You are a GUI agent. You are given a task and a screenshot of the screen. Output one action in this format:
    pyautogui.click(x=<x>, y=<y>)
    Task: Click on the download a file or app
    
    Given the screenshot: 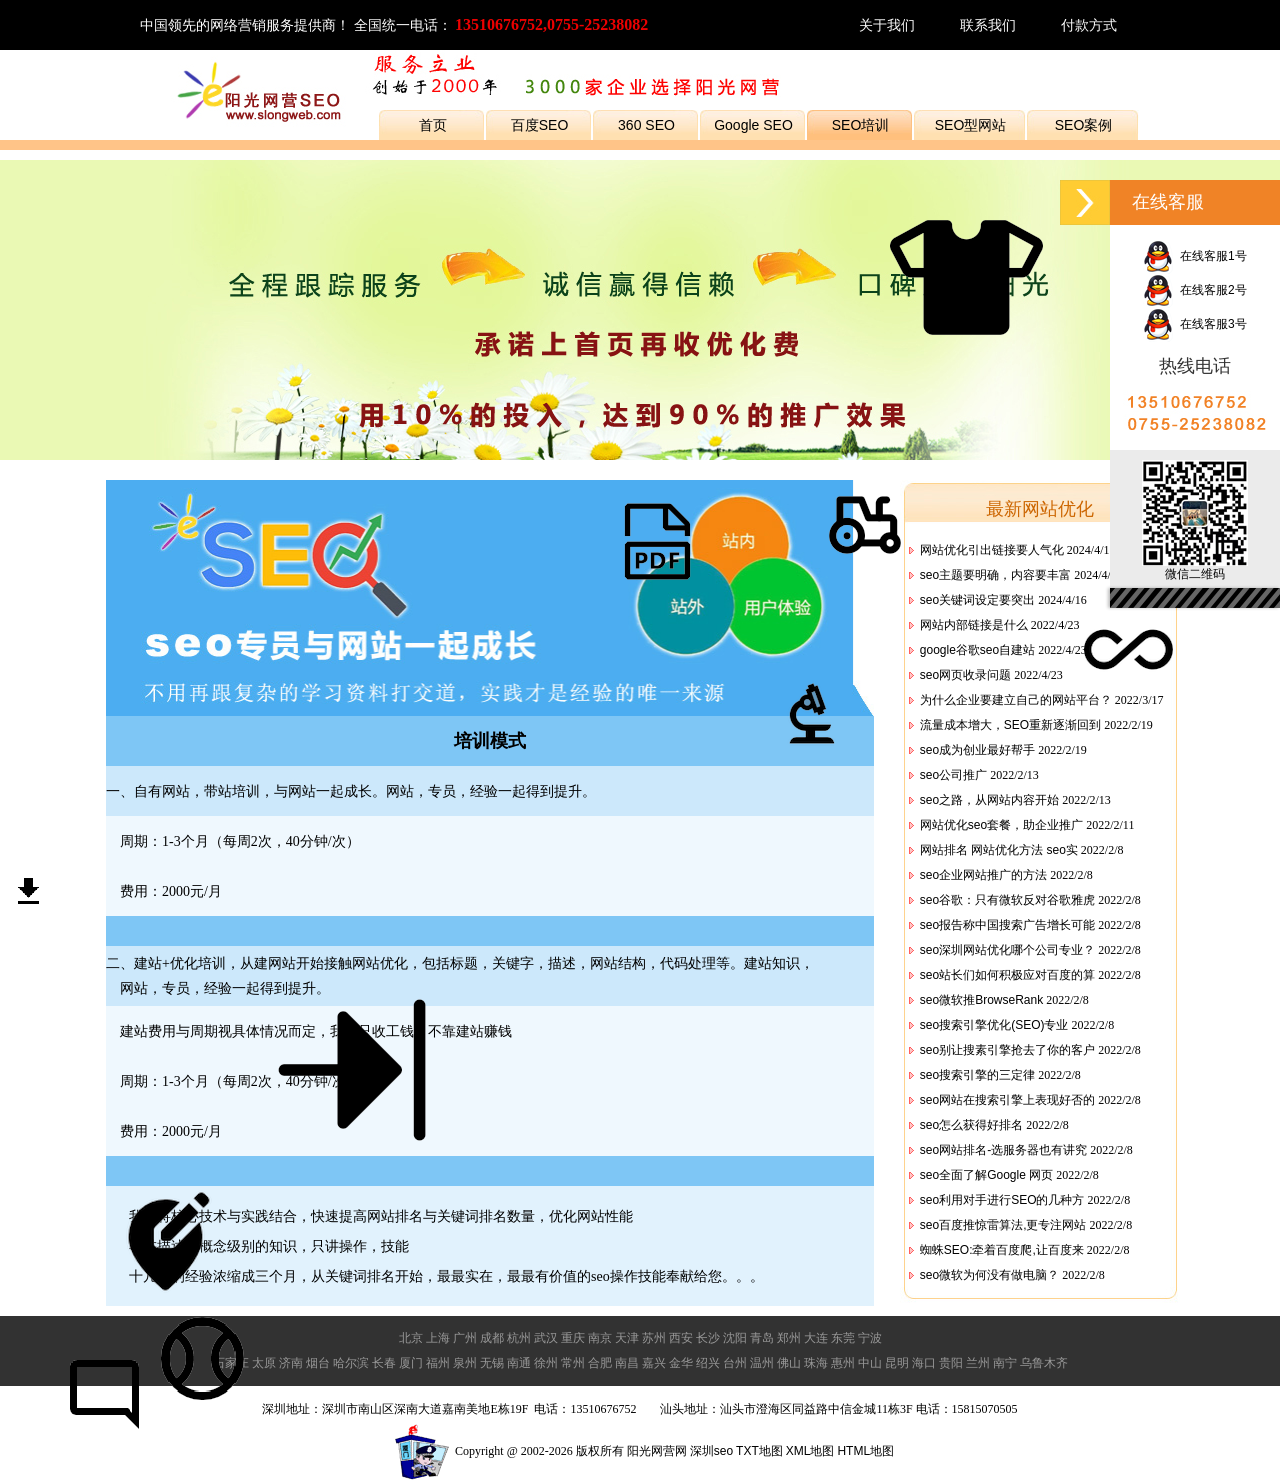 What is the action you would take?
    pyautogui.click(x=28, y=891)
    